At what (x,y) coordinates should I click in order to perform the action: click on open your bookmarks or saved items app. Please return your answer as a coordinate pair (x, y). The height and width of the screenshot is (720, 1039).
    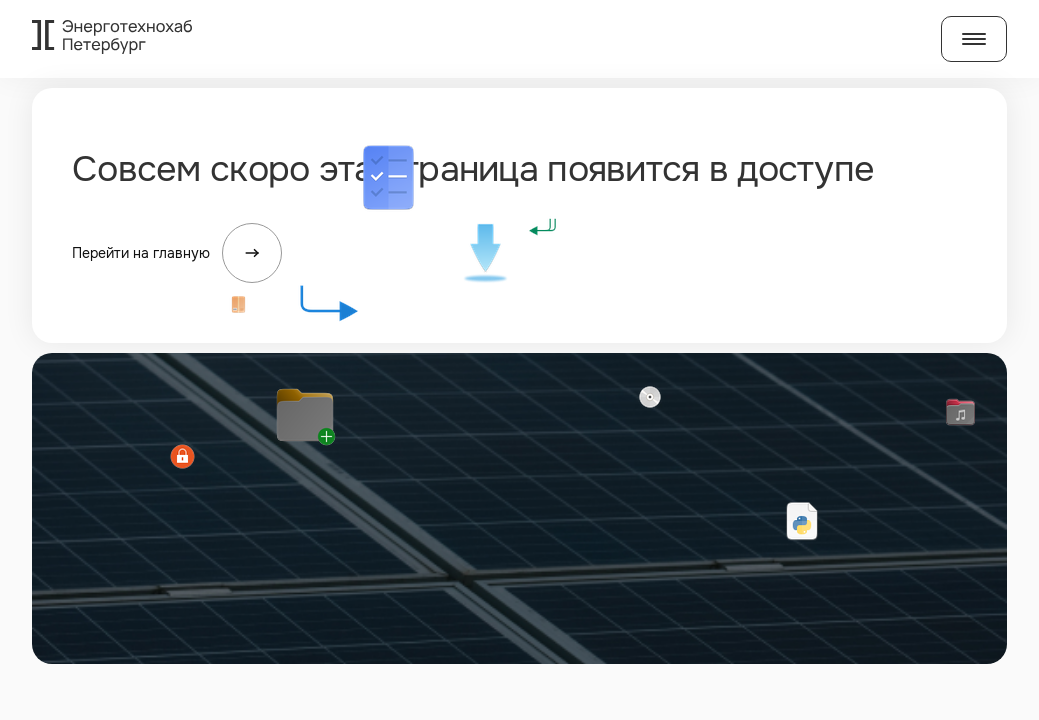
    Looking at the image, I should click on (388, 177).